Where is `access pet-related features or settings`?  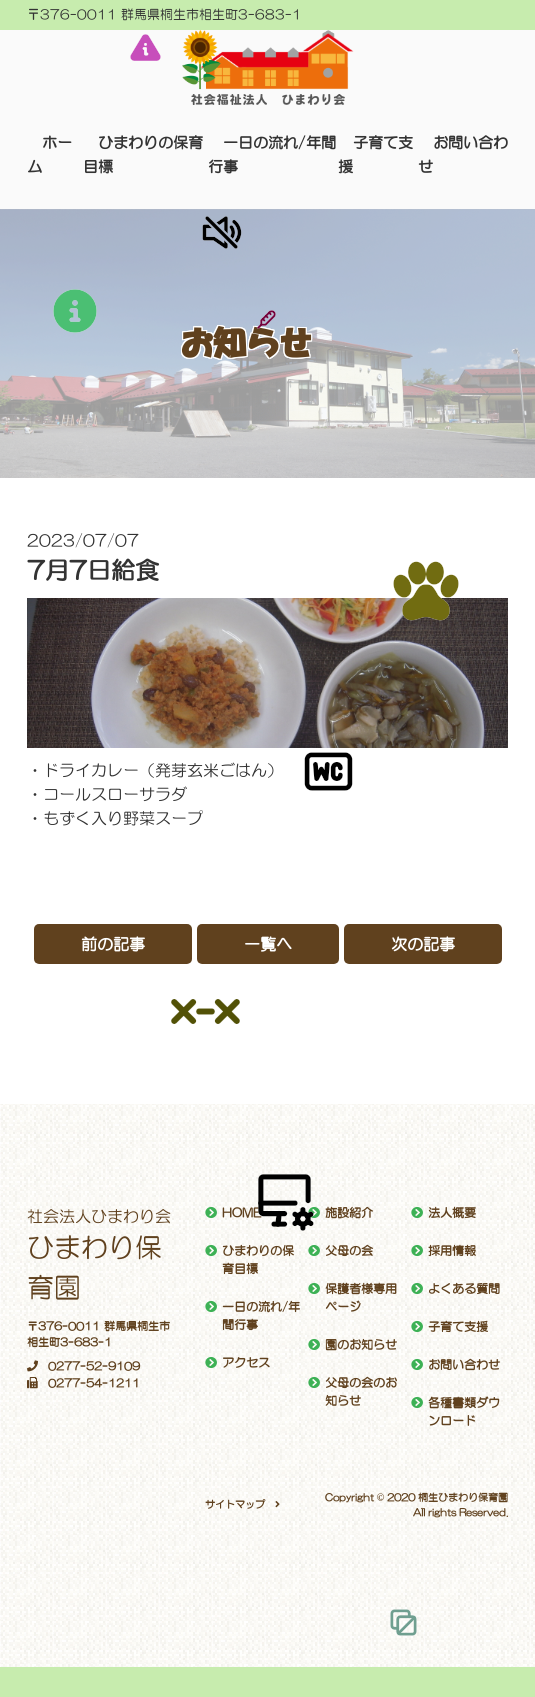 access pet-related features or settings is located at coordinates (426, 591).